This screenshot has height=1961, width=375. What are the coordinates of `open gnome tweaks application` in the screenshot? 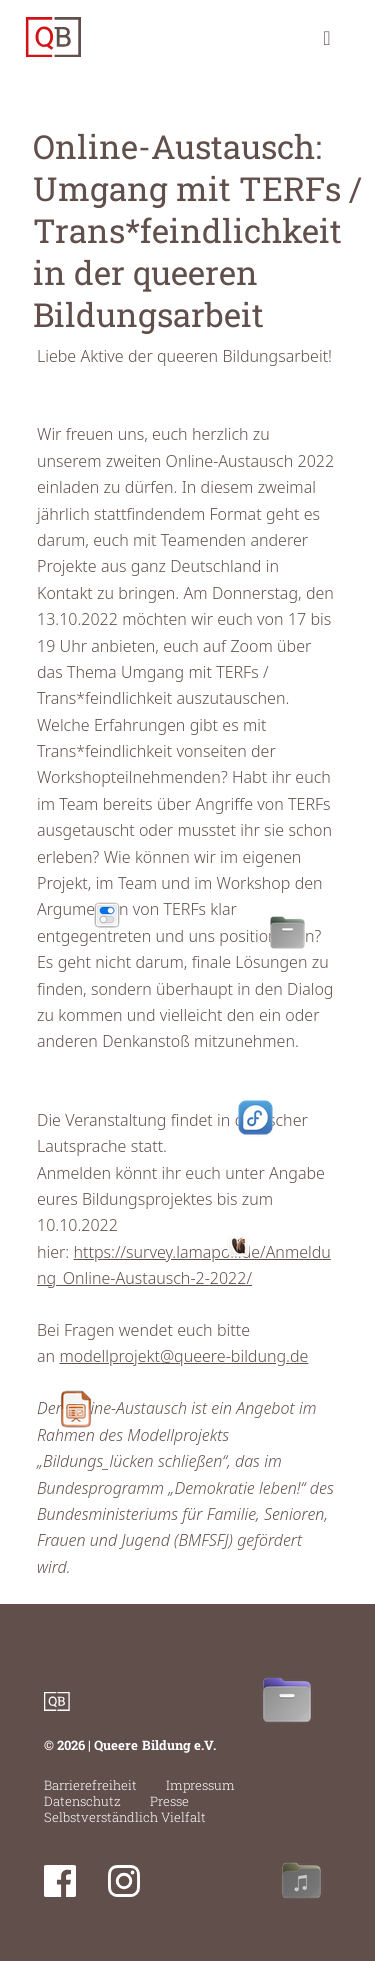 It's located at (107, 915).